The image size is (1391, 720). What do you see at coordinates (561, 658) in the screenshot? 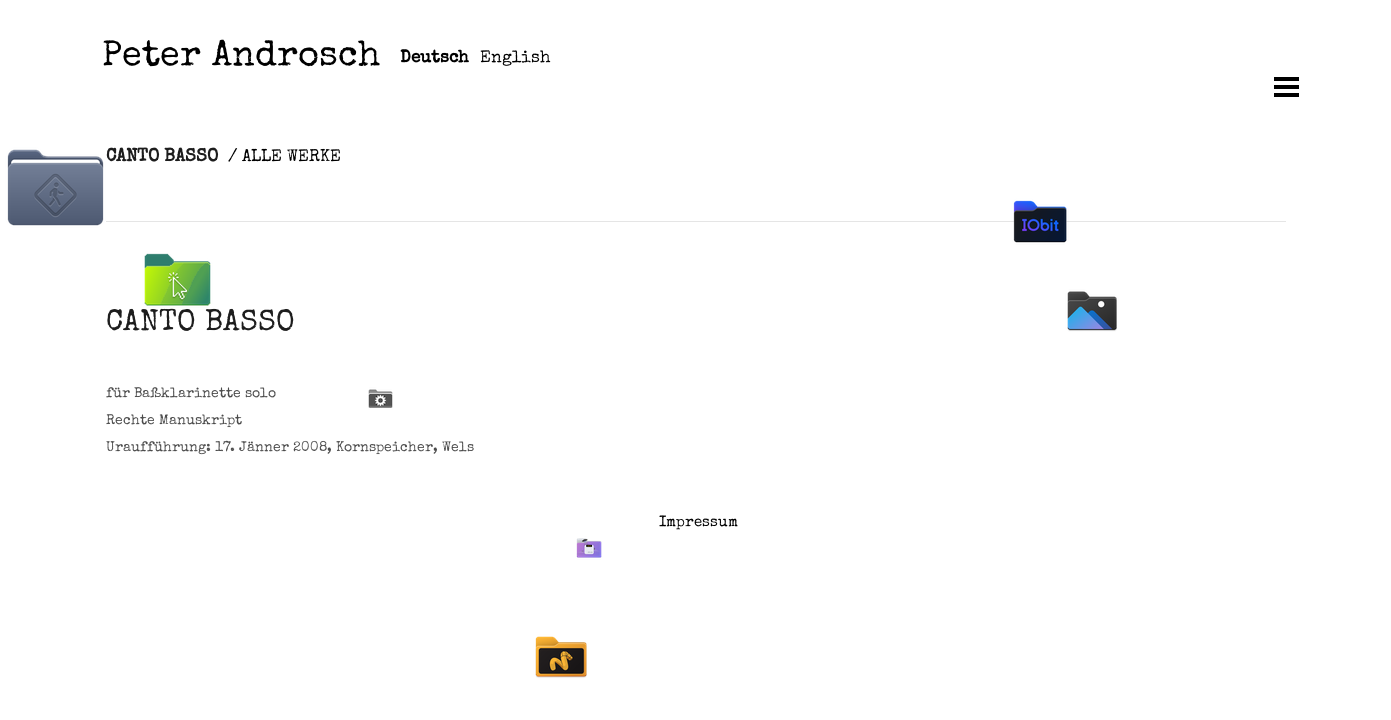
I see `open the Modo 3D modeling application folder` at bounding box center [561, 658].